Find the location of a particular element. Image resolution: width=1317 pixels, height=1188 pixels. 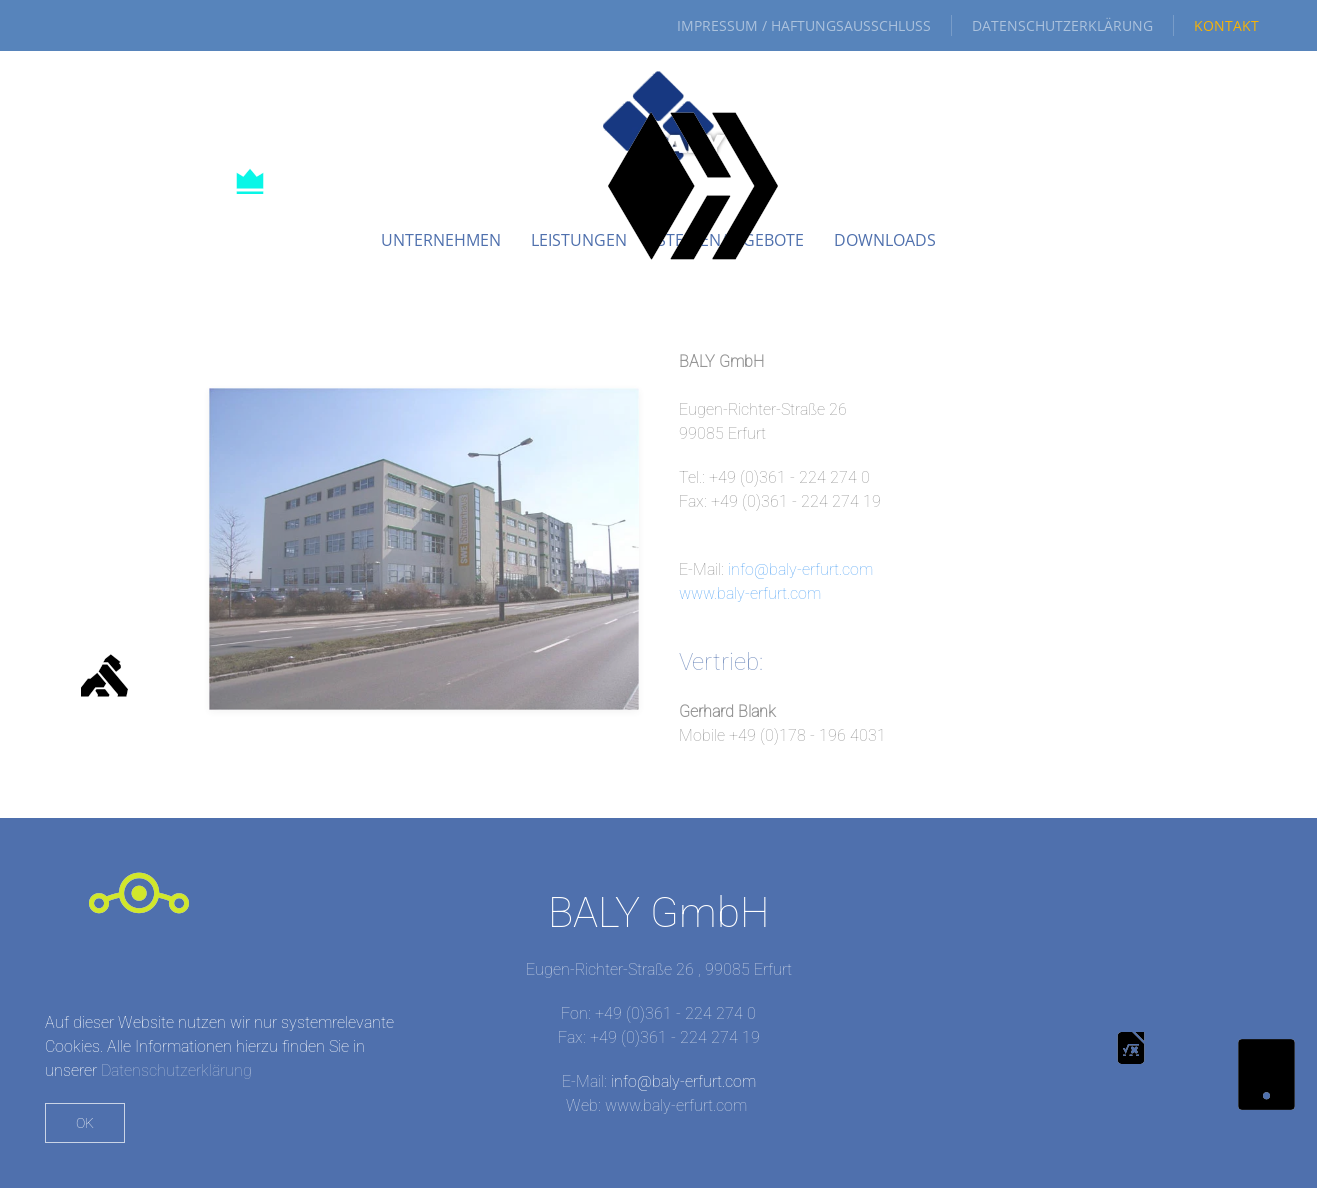

indicates VIP or premium membership status is located at coordinates (250, 182).